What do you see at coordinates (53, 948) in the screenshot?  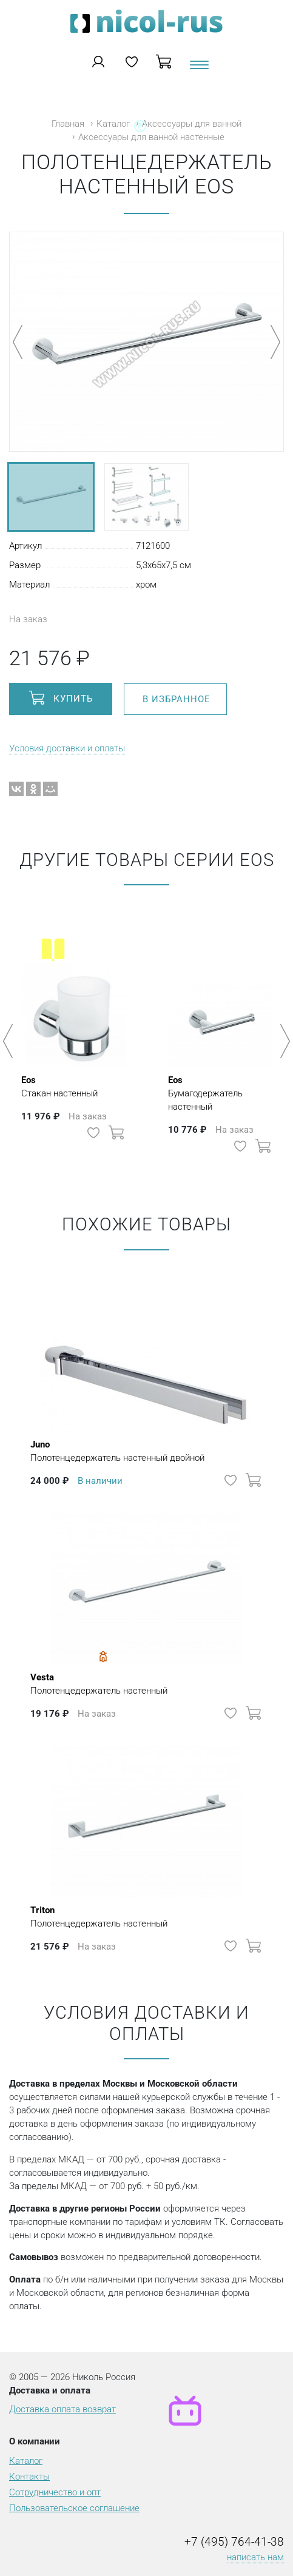 I see `open reading mode or e-reader` at bounding box center [53, 948].